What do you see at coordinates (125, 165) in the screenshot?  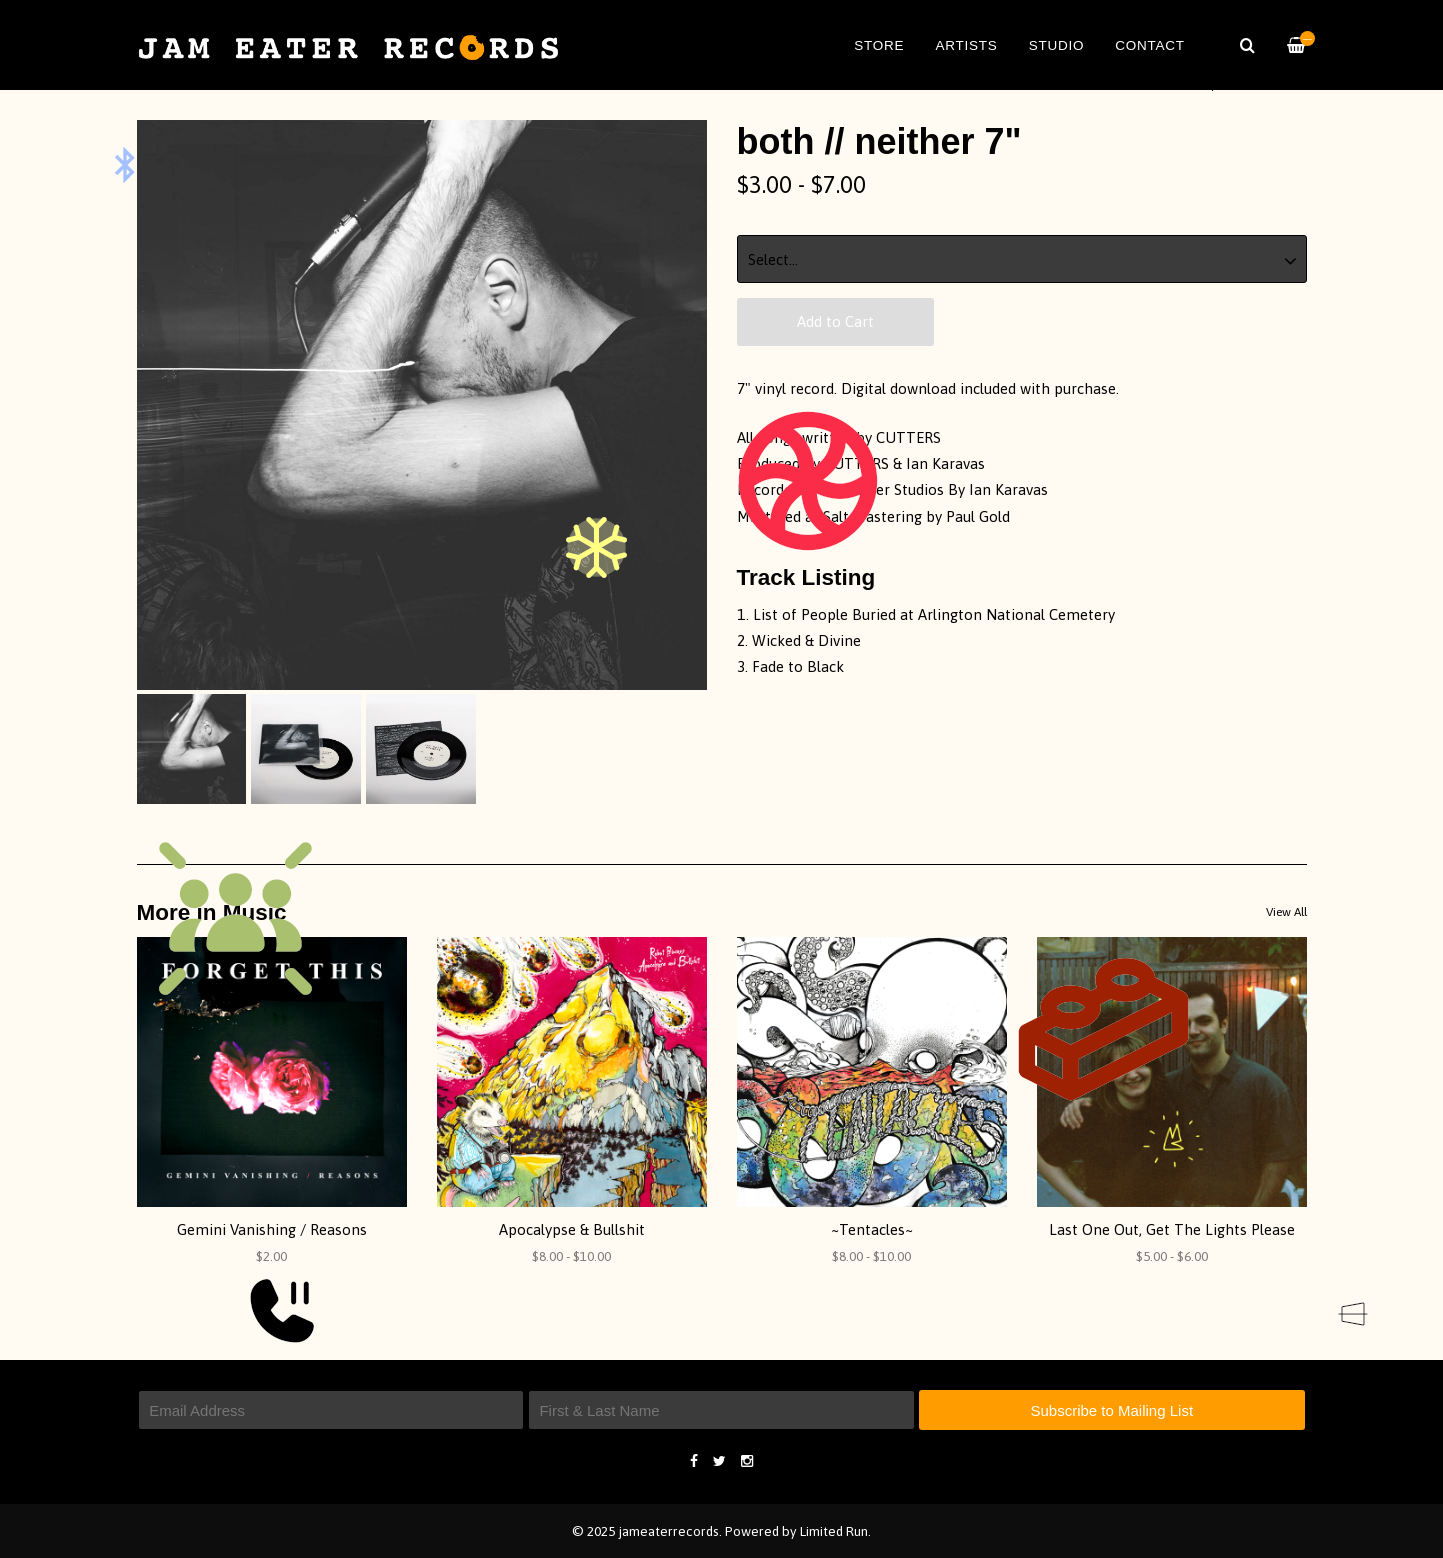 I see `toggle bluetooth connectivity on or off` at bounding box center [125, 165].